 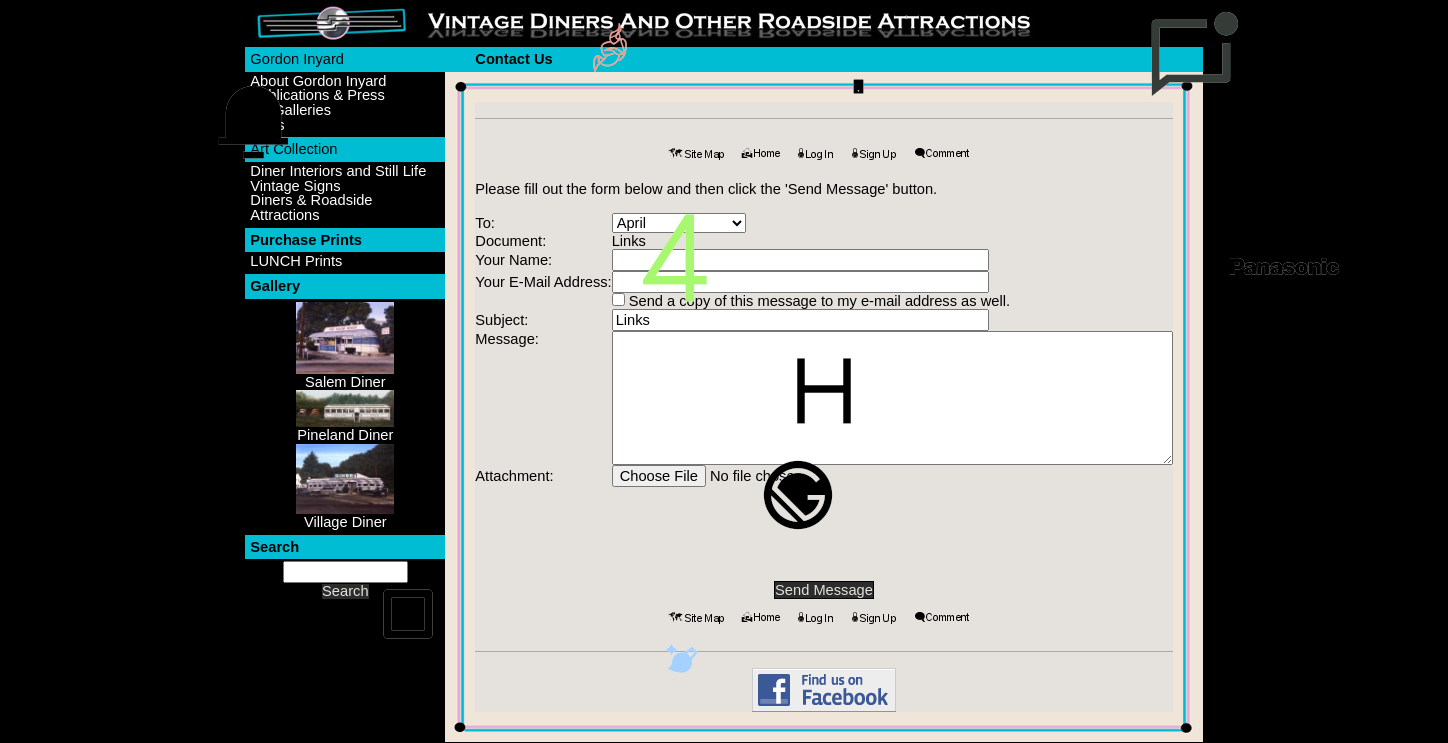 What do you see at coordinates (858, 86) in the screenshot?
I see `access mobile device settings` at bounding box center [858, 86].